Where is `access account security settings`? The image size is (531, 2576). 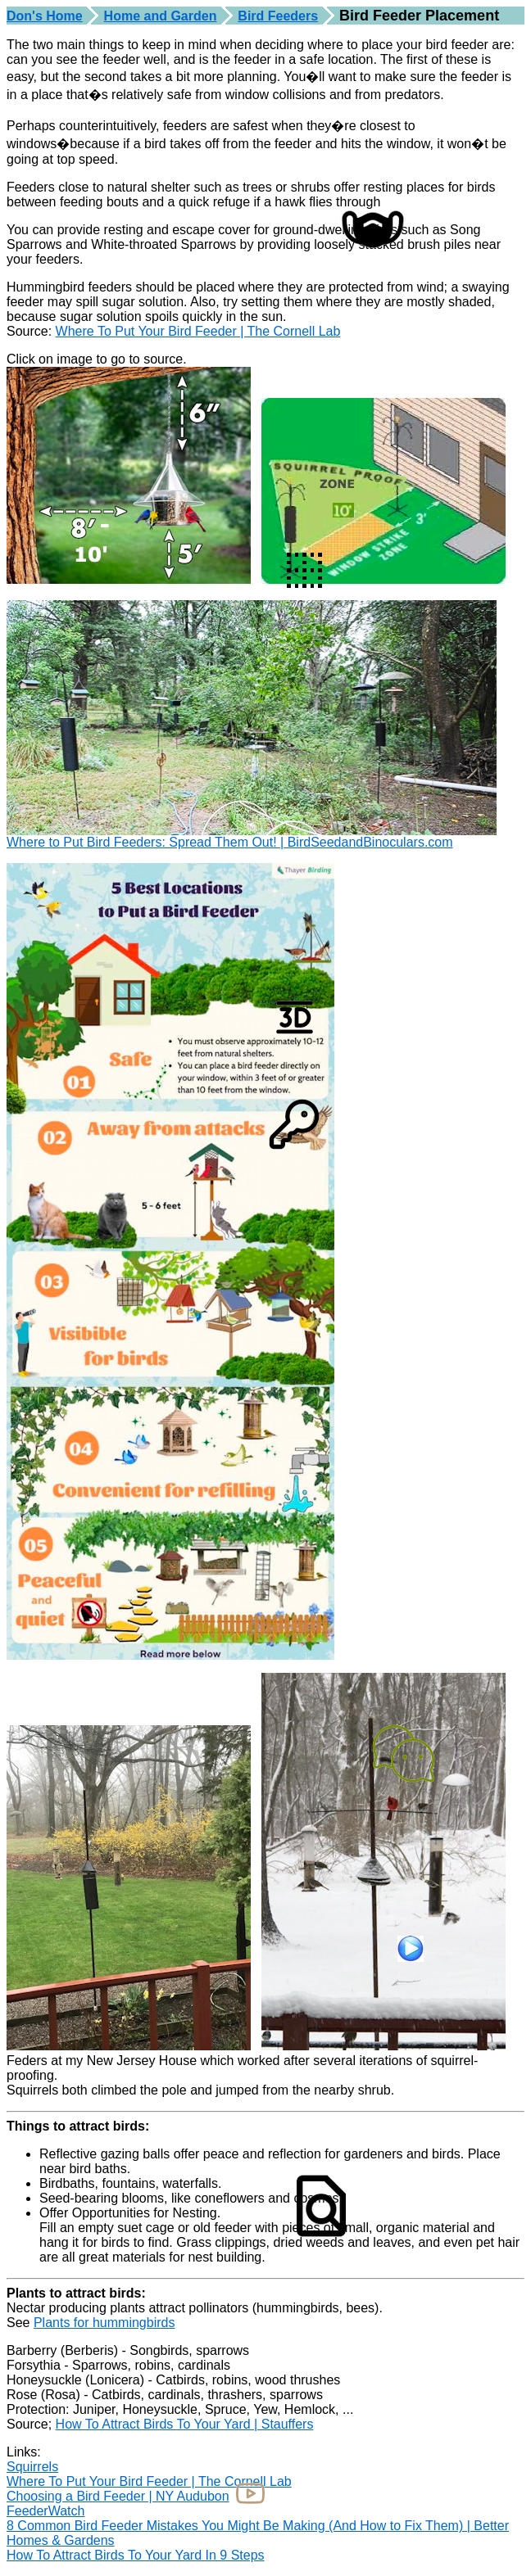
access account security settings is located at coordinates (294, 1124).